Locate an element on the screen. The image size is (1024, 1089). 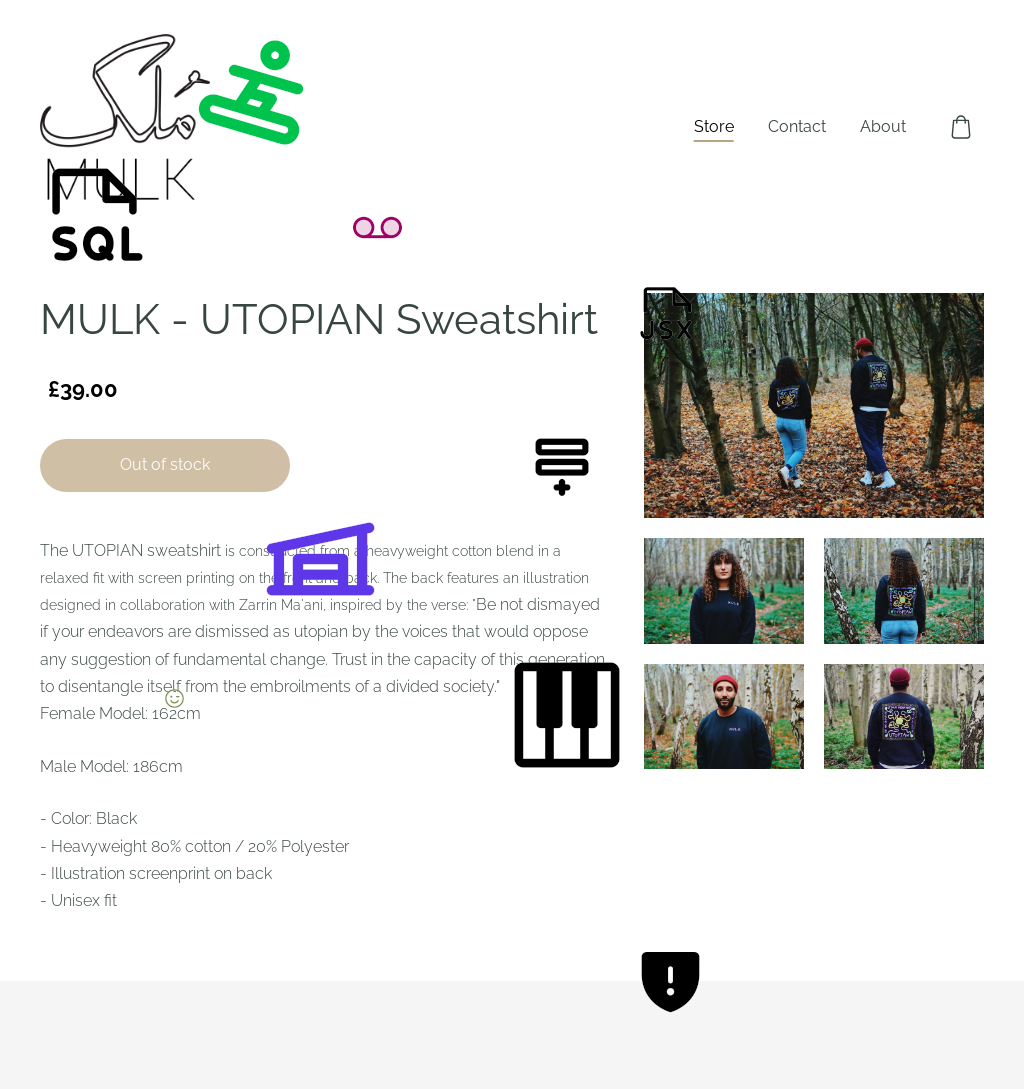
open or view an SQL database file is located at coordinates (94, 218).